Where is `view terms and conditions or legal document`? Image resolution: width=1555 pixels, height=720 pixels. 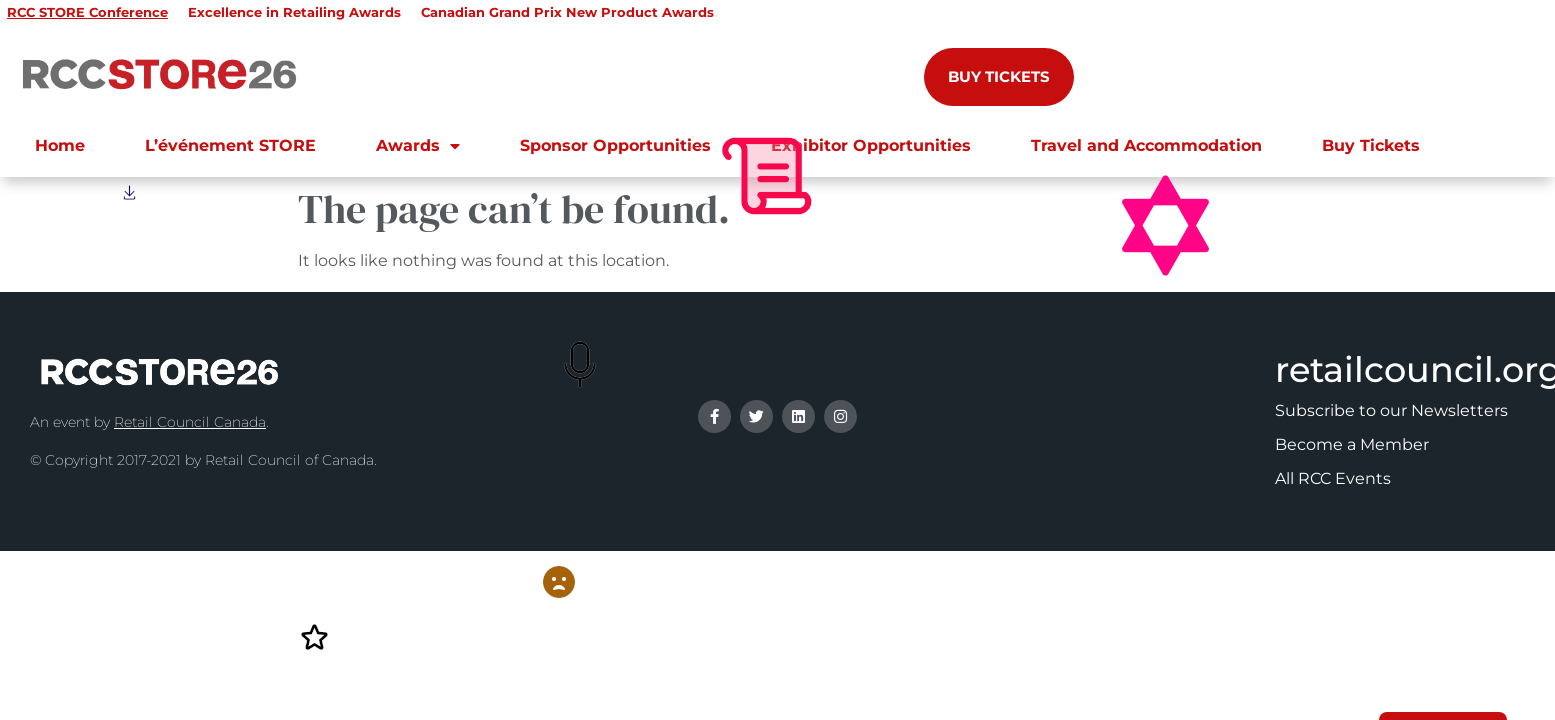 view terms and conditions or legal document is located at coordinates (770, 176).